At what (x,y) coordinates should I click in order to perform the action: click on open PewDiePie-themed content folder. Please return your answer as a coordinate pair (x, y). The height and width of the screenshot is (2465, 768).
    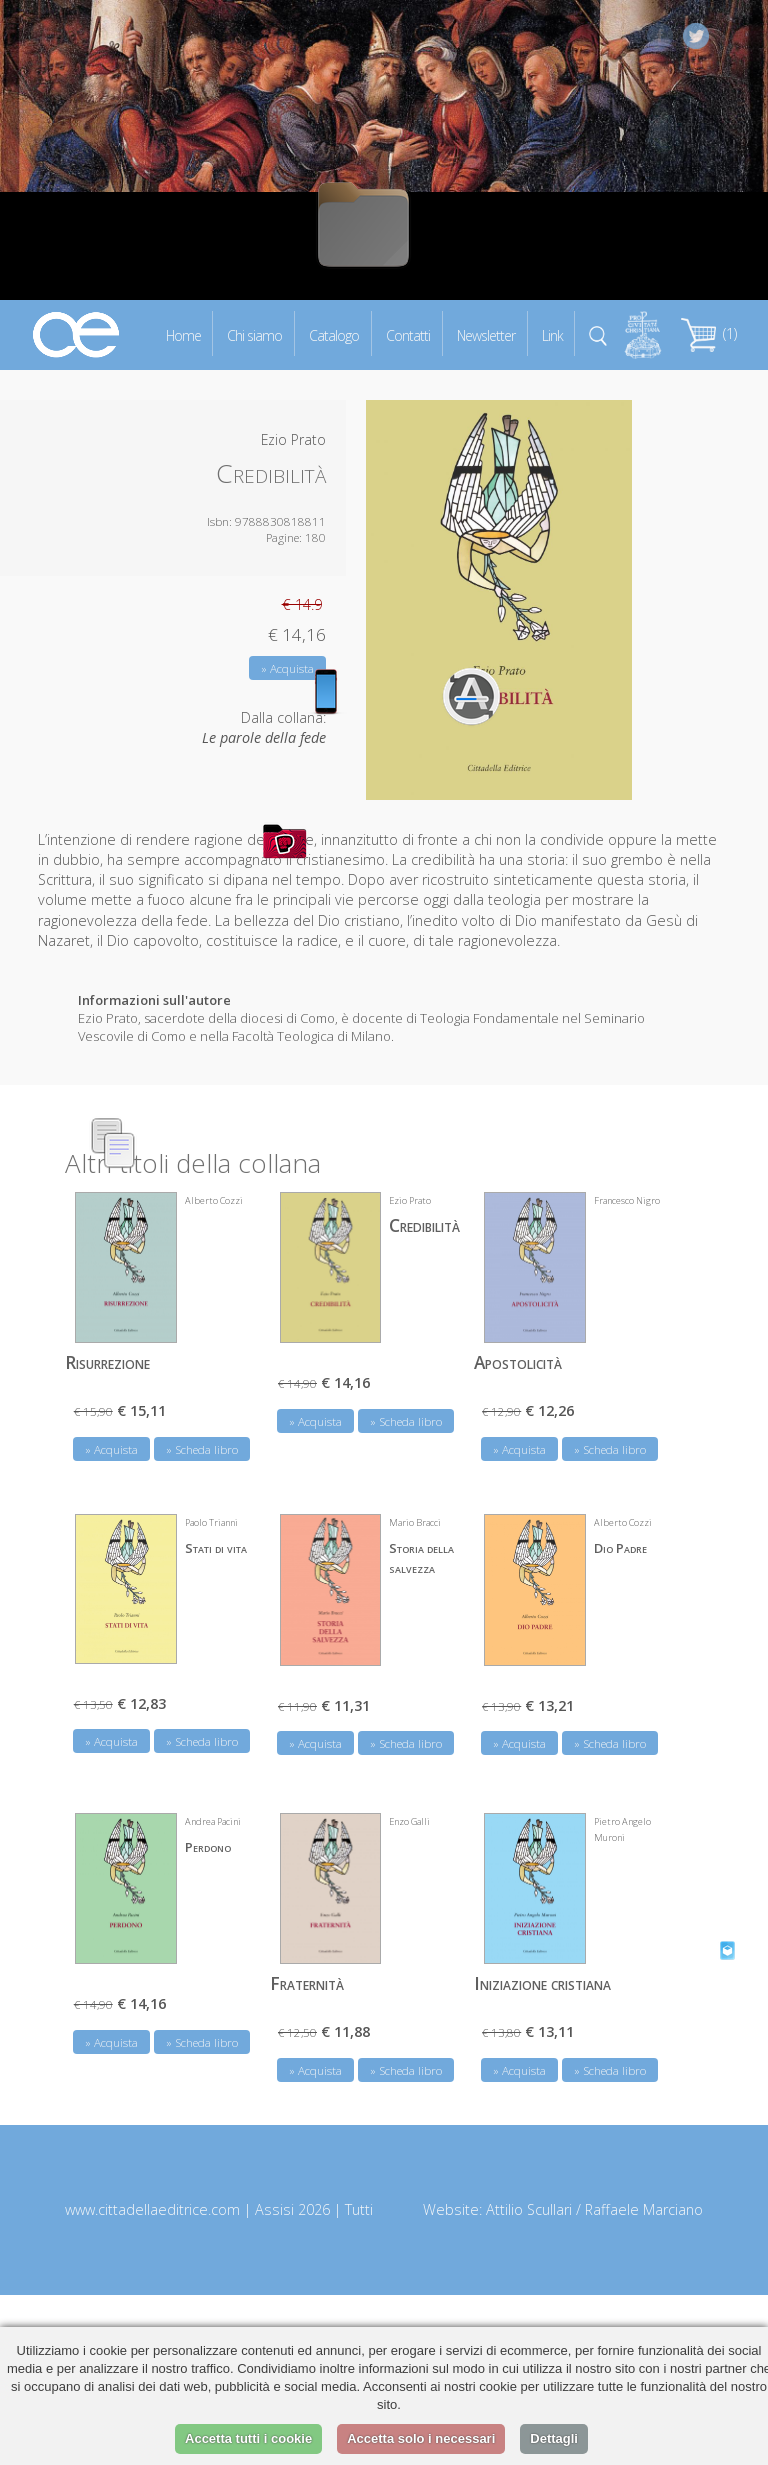
    Looking at the image, I should click on (284, 842).